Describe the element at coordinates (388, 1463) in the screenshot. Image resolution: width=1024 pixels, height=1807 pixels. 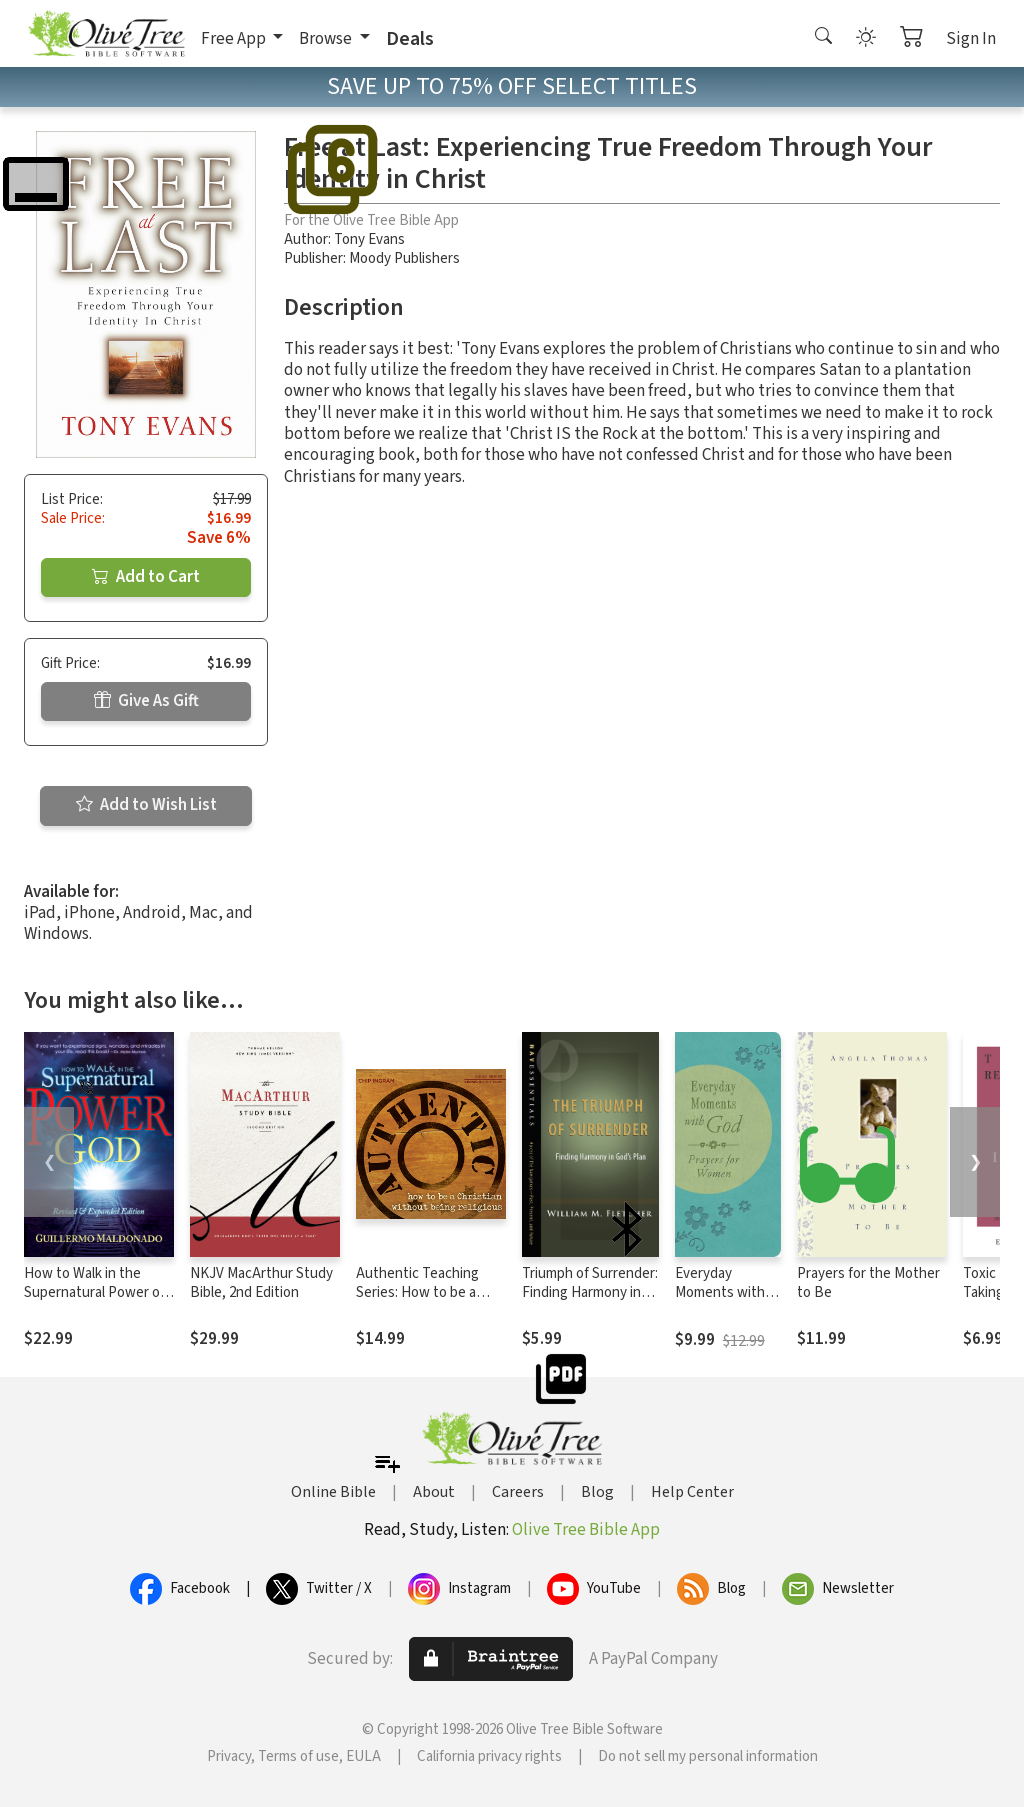
I see `add to playlist` at that location.